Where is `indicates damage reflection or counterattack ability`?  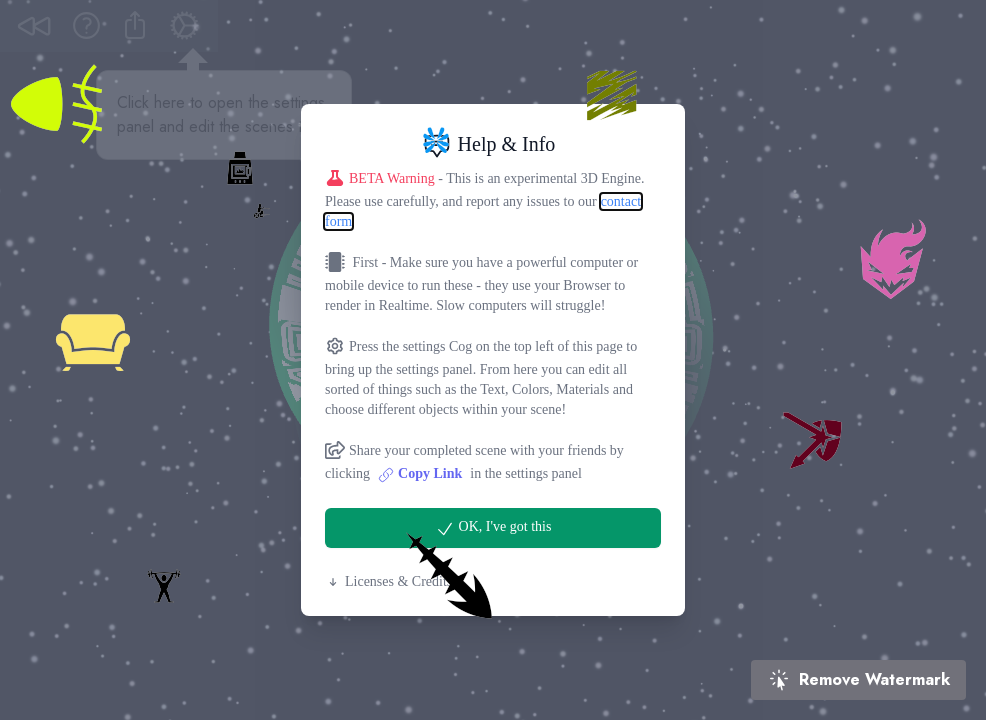
indicates damage reflection or counterattack ability is located at coordinates (812, 441).